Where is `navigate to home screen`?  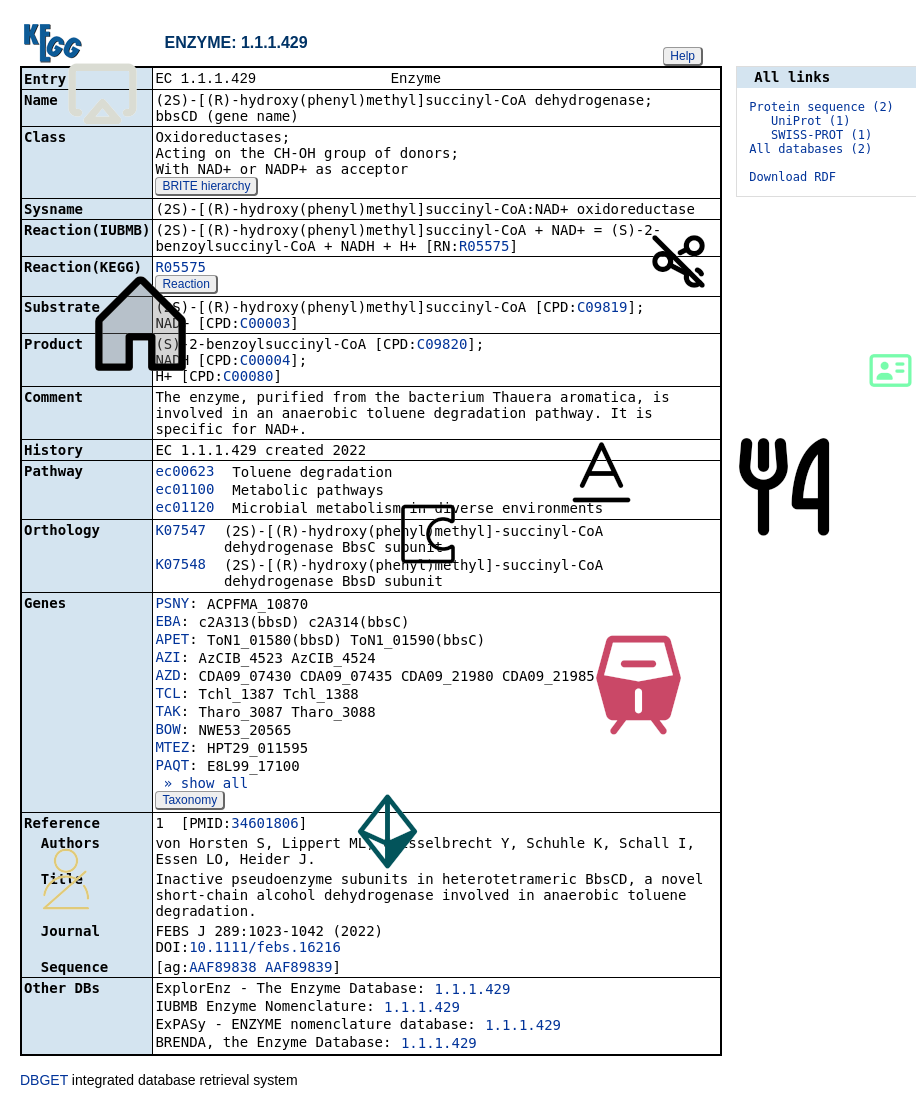
navigate to home screen is located at coordinates (140, 325).